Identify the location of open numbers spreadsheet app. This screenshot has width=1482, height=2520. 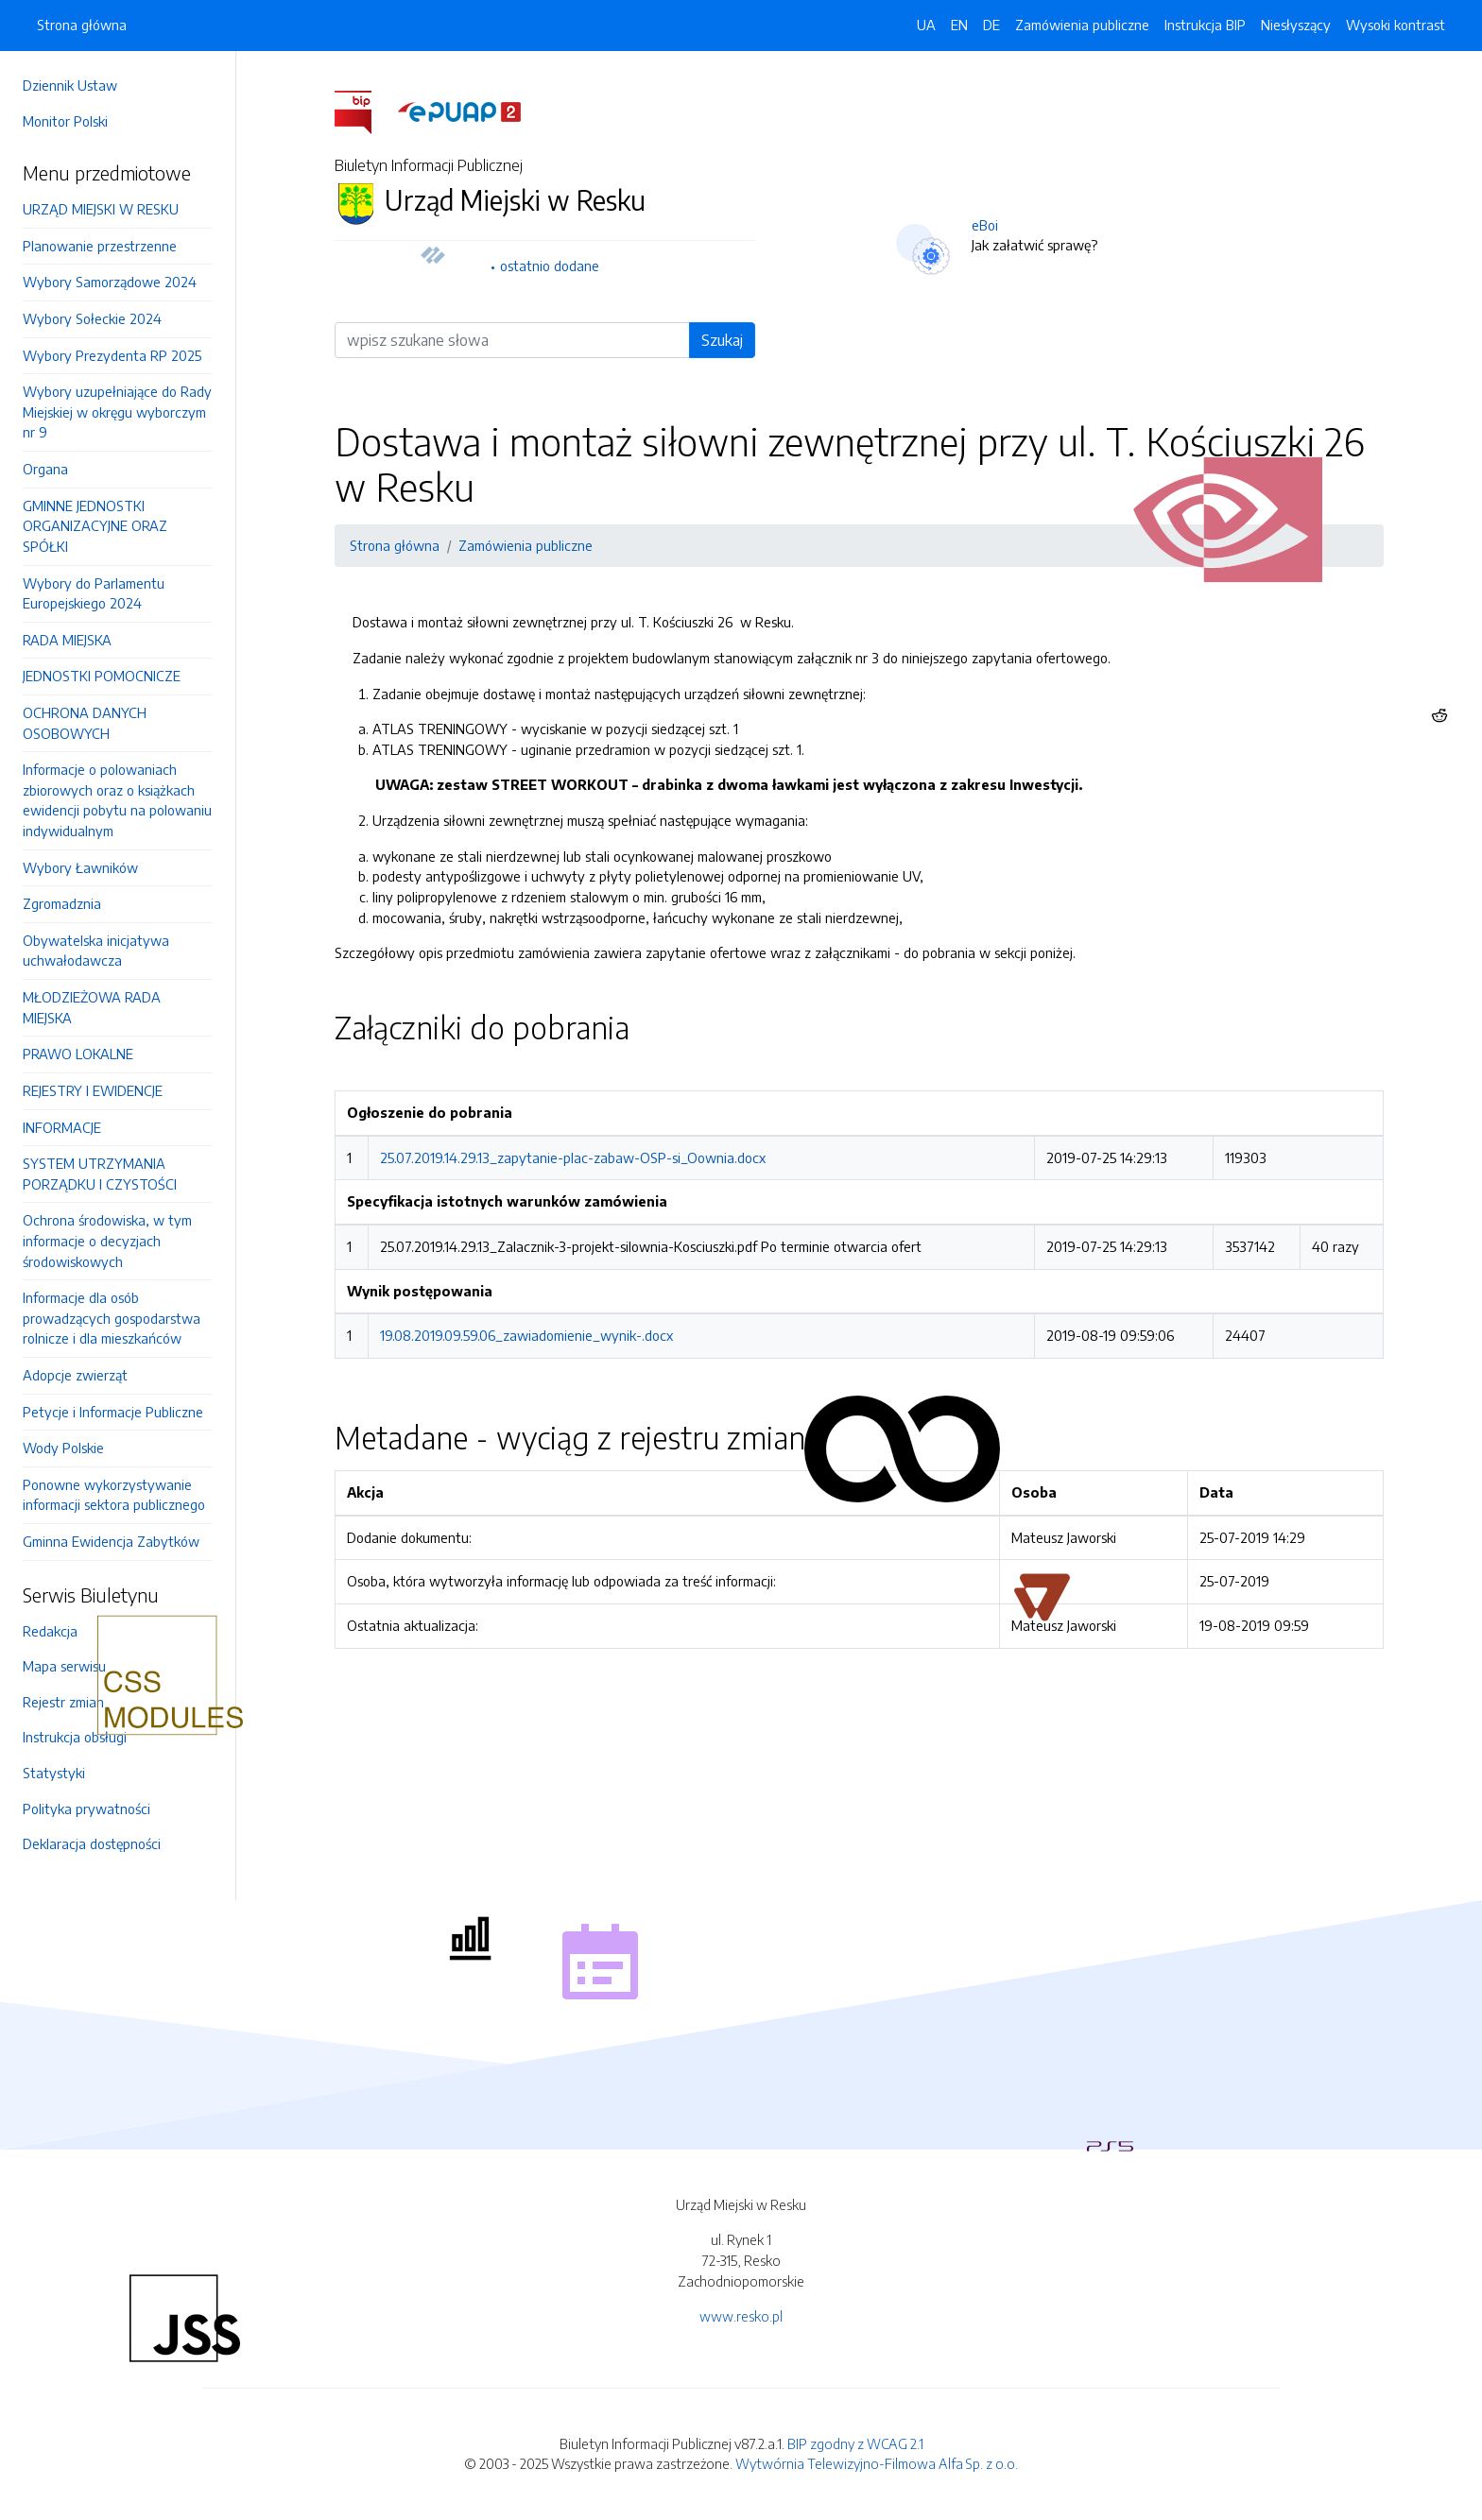
(469, 1938).